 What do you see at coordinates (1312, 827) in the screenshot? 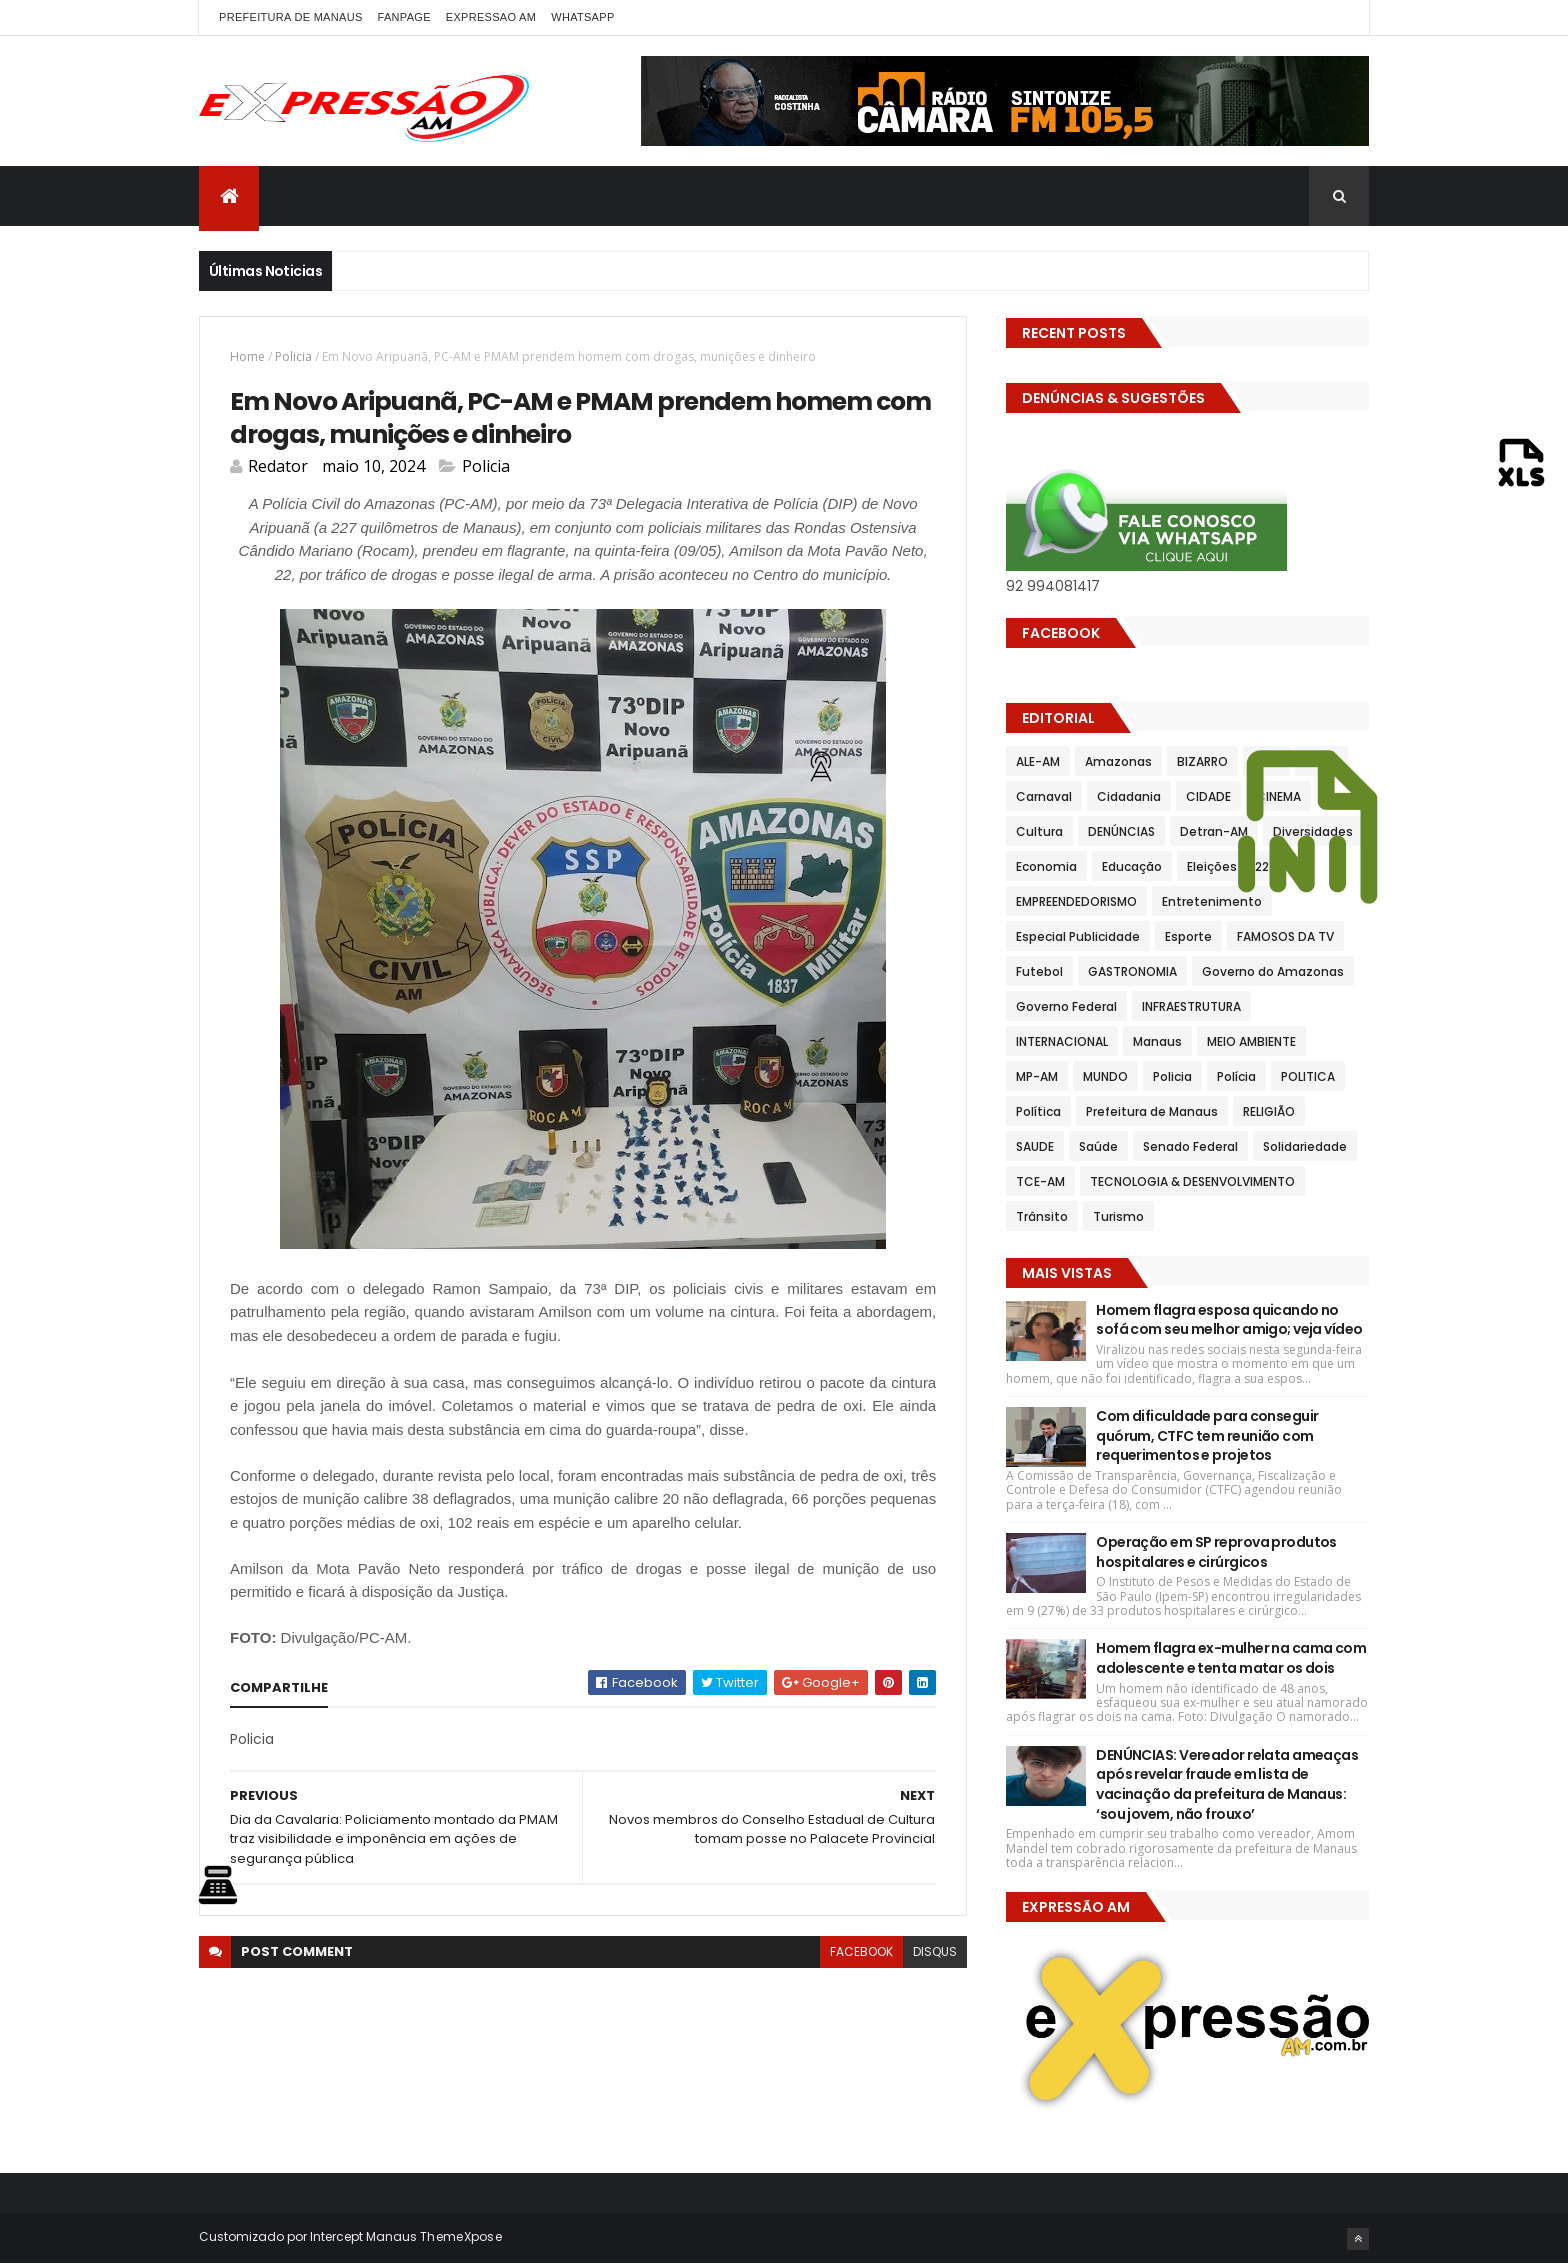
I see `open or view an INI configuration file` at bounding box center [1312, 827].